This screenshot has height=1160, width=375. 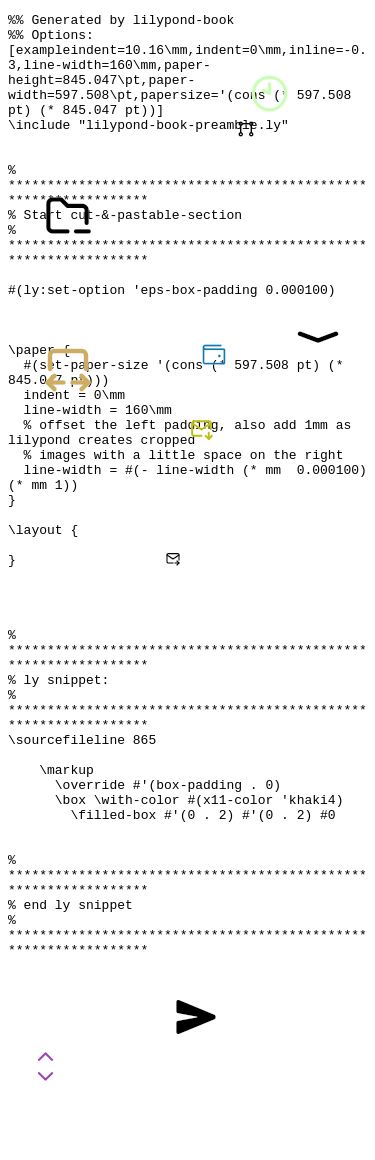 What do you see at coordinates (318, 336) in the screenshot?
I see `expand content or dropdown menu` at bounding box center [318, 336].